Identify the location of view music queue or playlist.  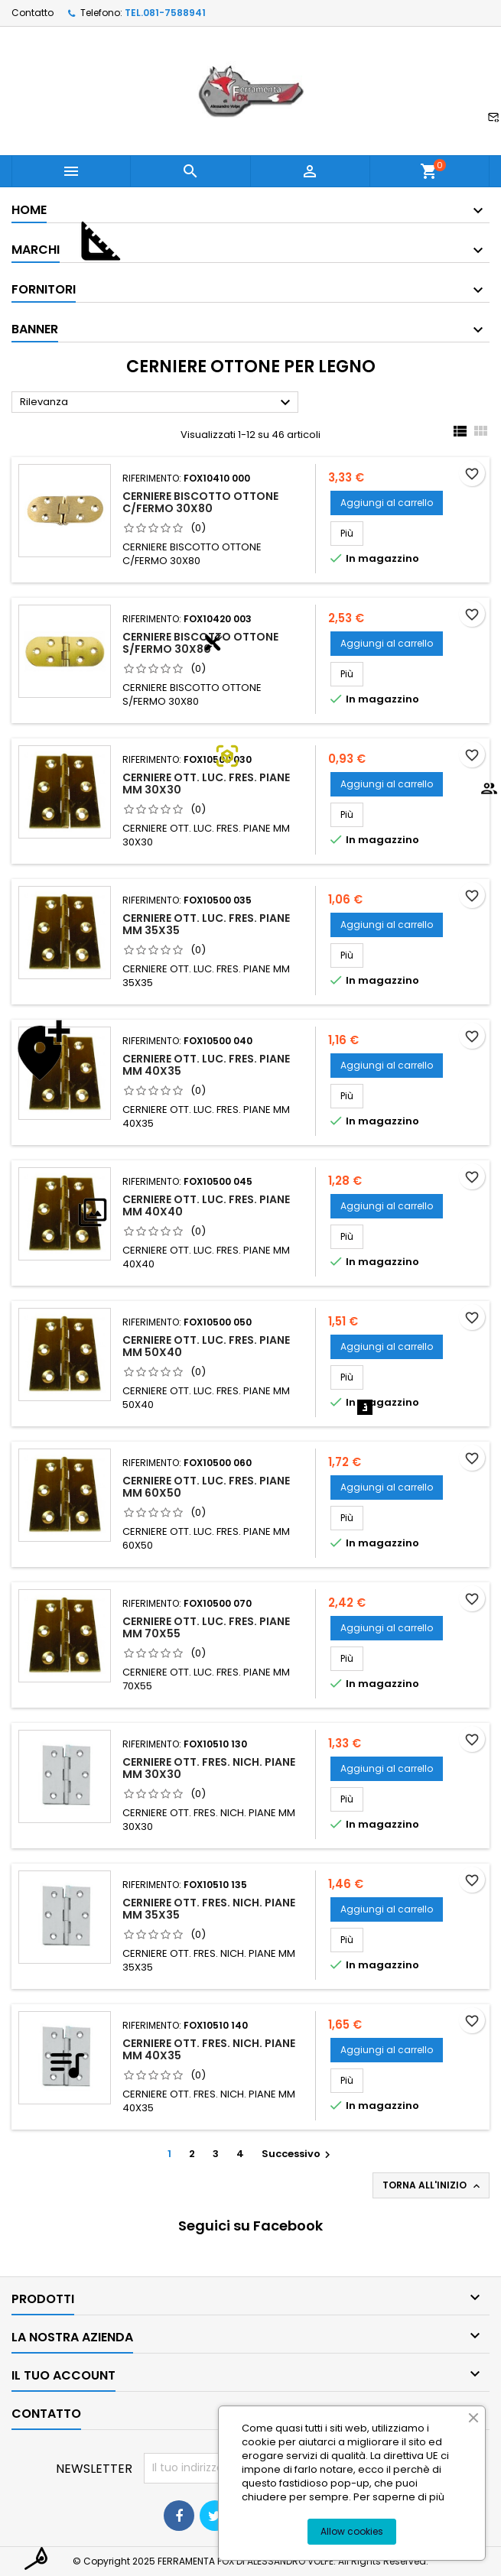
(67, 2064).